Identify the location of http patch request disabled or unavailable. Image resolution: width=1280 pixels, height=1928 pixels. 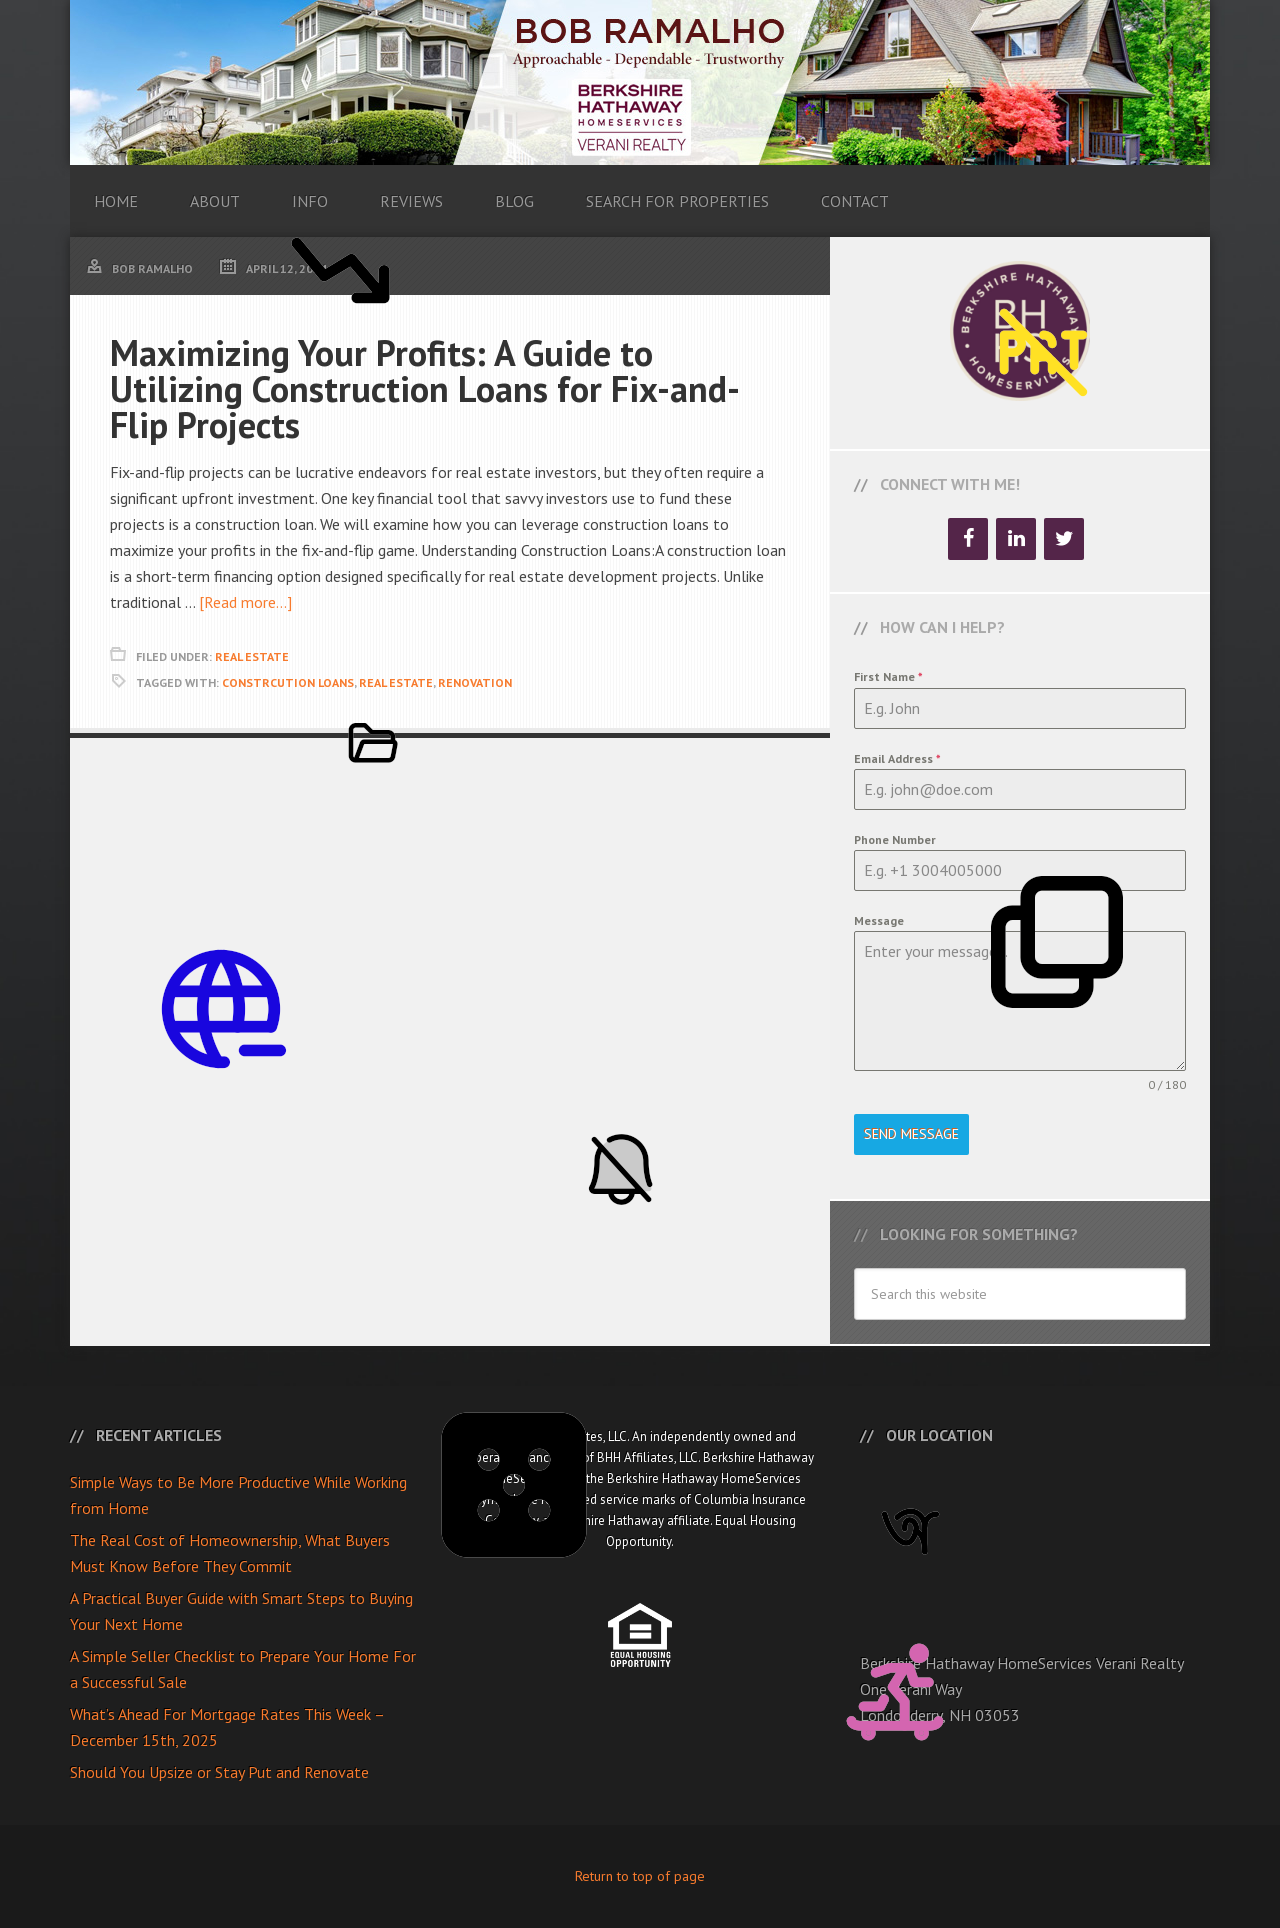
(1043, 352).